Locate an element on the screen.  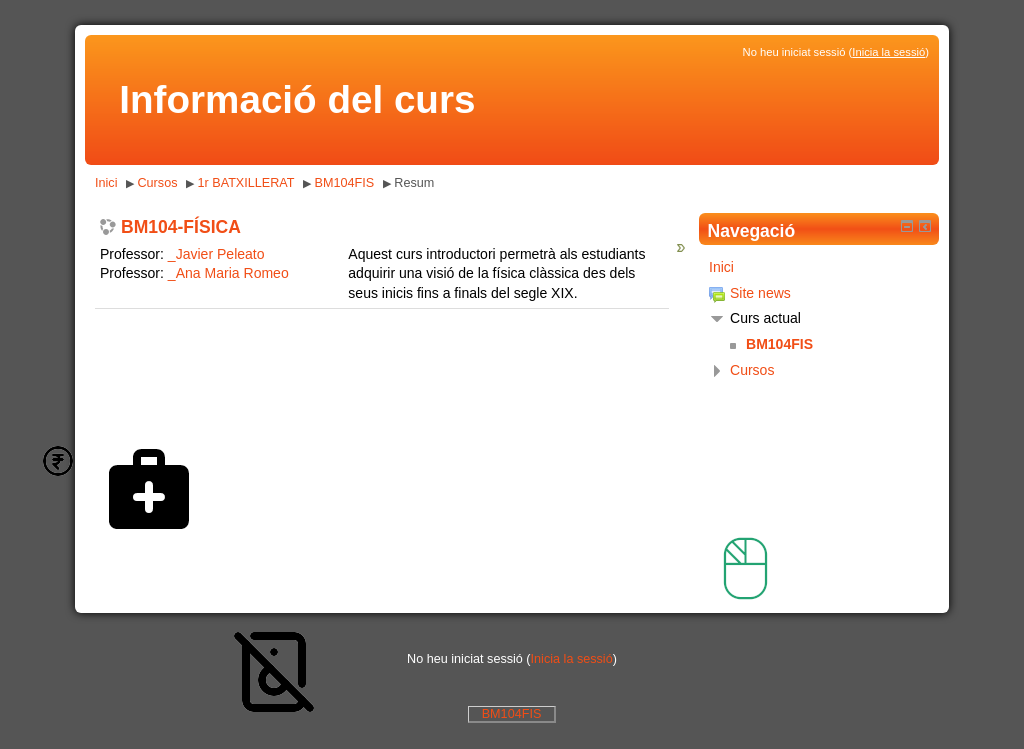
view balance in Indian rupees is located at coordinates (58, 461).